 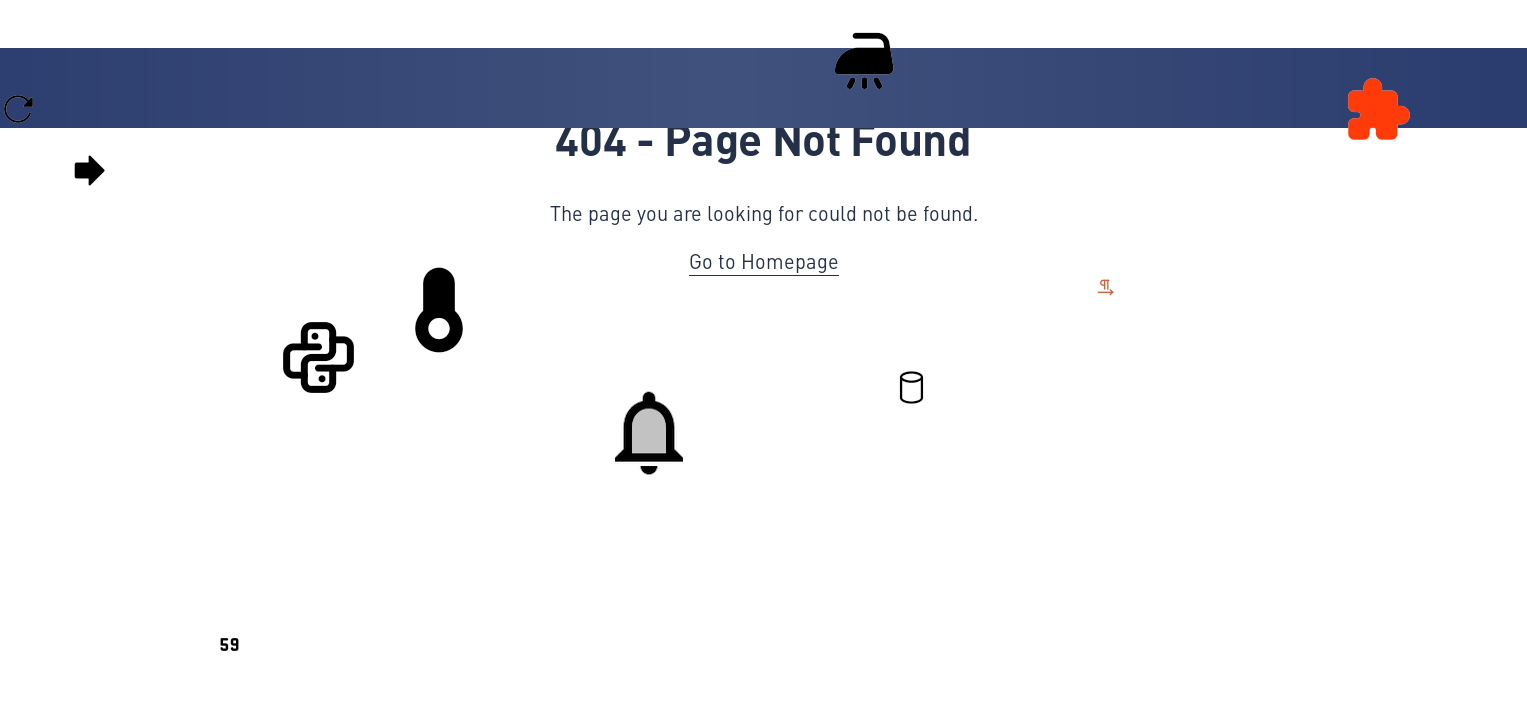 What do you see at coordinates (911, 387) in the screenshot?
I see `access database management` at bounding box center [911, 387].